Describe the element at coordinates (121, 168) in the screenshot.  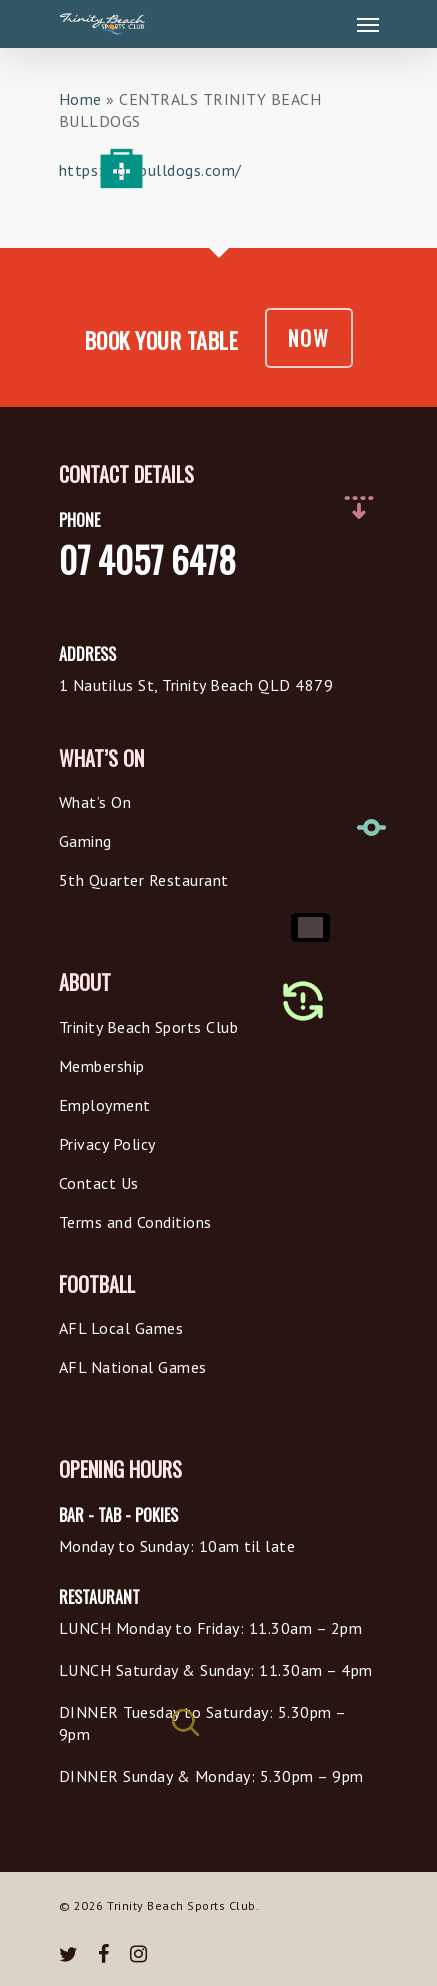
I see `access health or medical features` at that location.